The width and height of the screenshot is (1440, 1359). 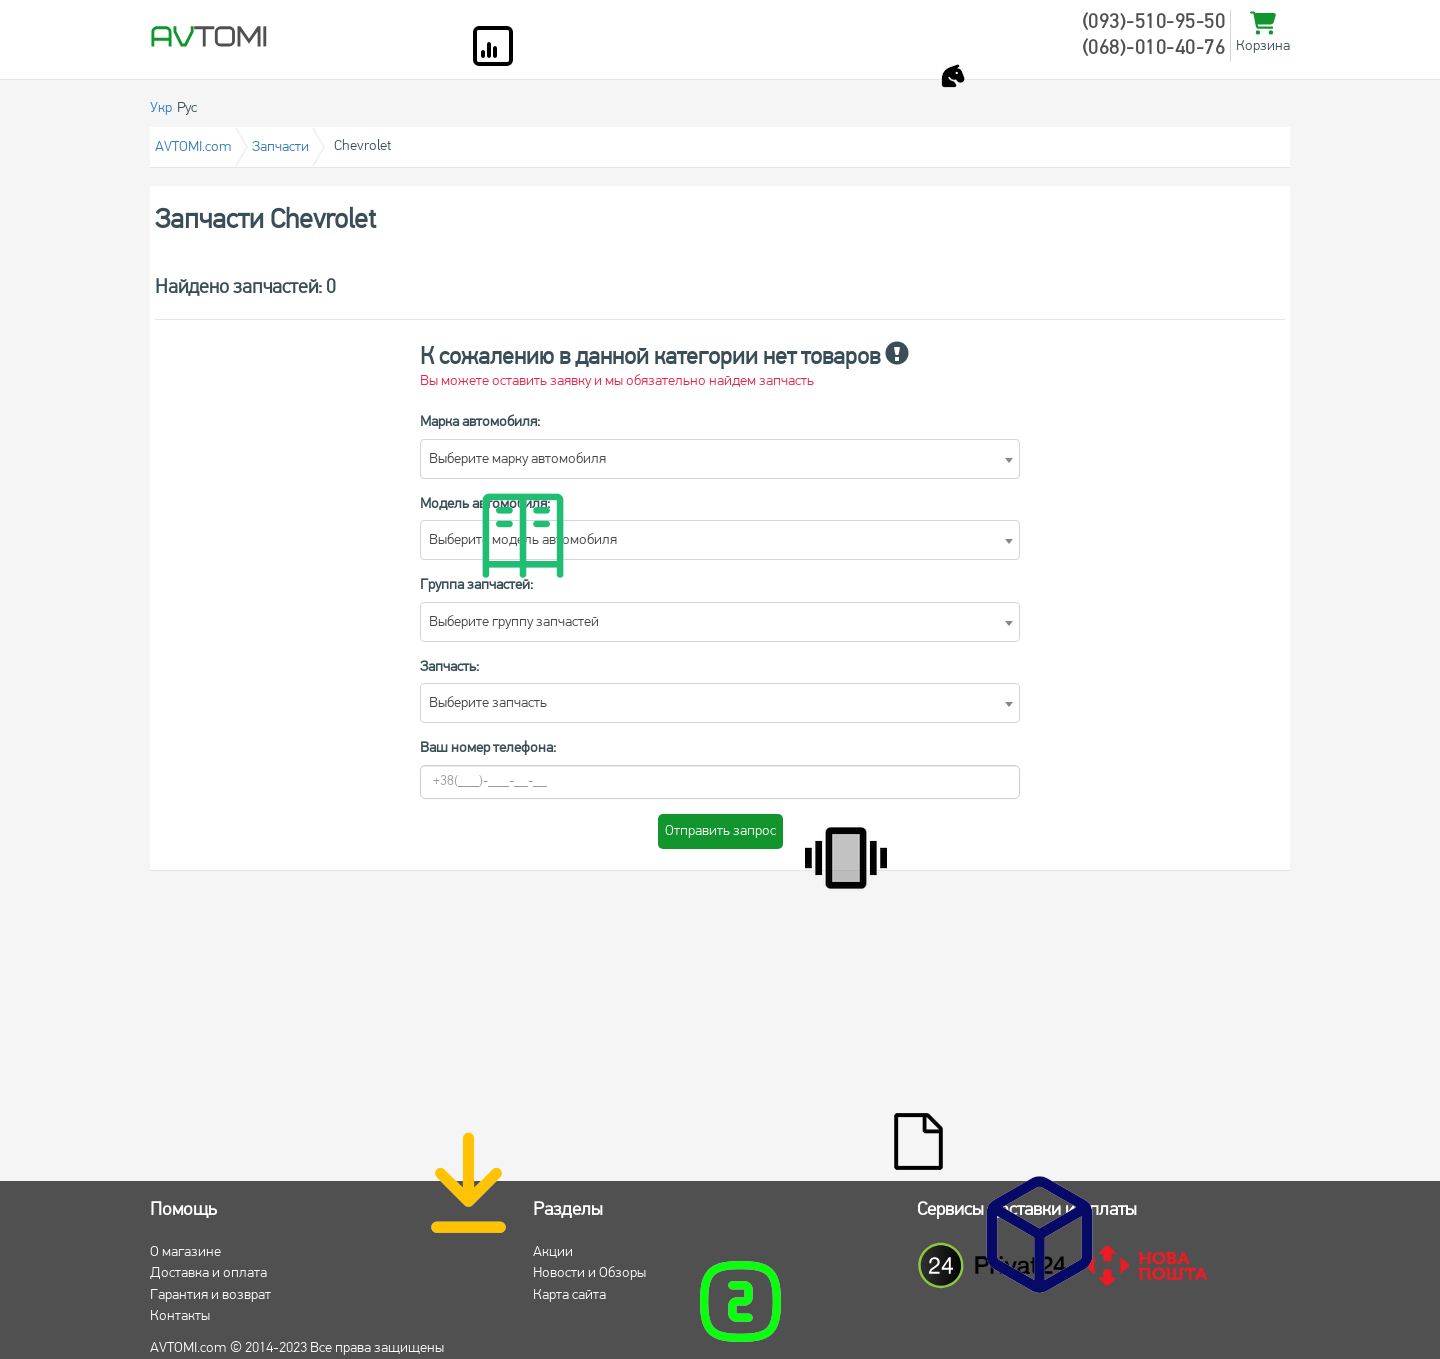 What do you see at coordinates (468, 1184) in the screenshot?
I see `move item to bottom of list` at bounding box center [468, 1184].